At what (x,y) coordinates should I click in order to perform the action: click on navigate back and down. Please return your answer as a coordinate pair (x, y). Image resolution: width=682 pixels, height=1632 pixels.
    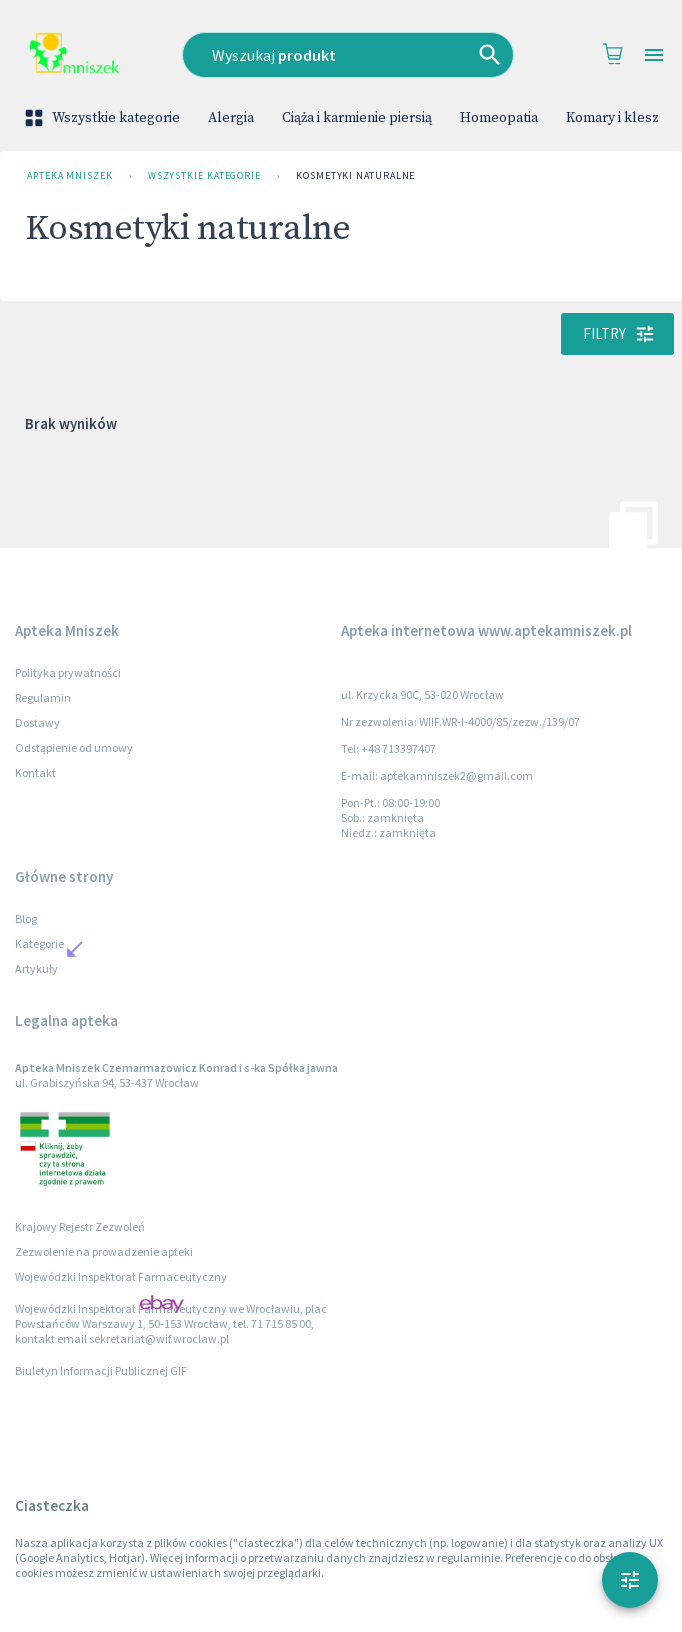
    Looking at the image, I should click on (74, 949).